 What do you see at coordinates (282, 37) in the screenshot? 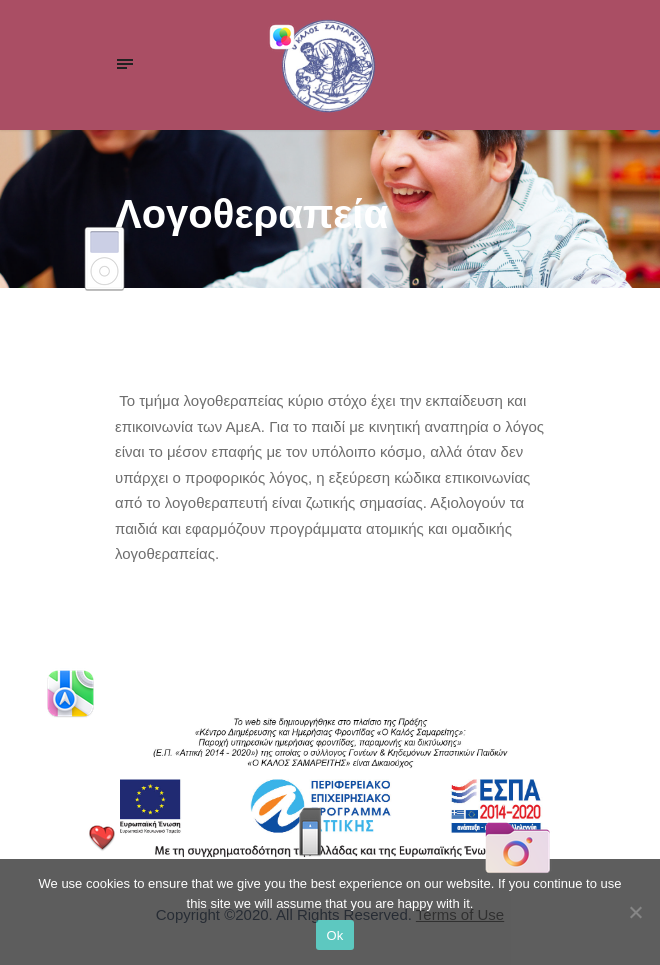
I see `open Game Center to view achievements and leaderboards` at bounding box center [282, 37].